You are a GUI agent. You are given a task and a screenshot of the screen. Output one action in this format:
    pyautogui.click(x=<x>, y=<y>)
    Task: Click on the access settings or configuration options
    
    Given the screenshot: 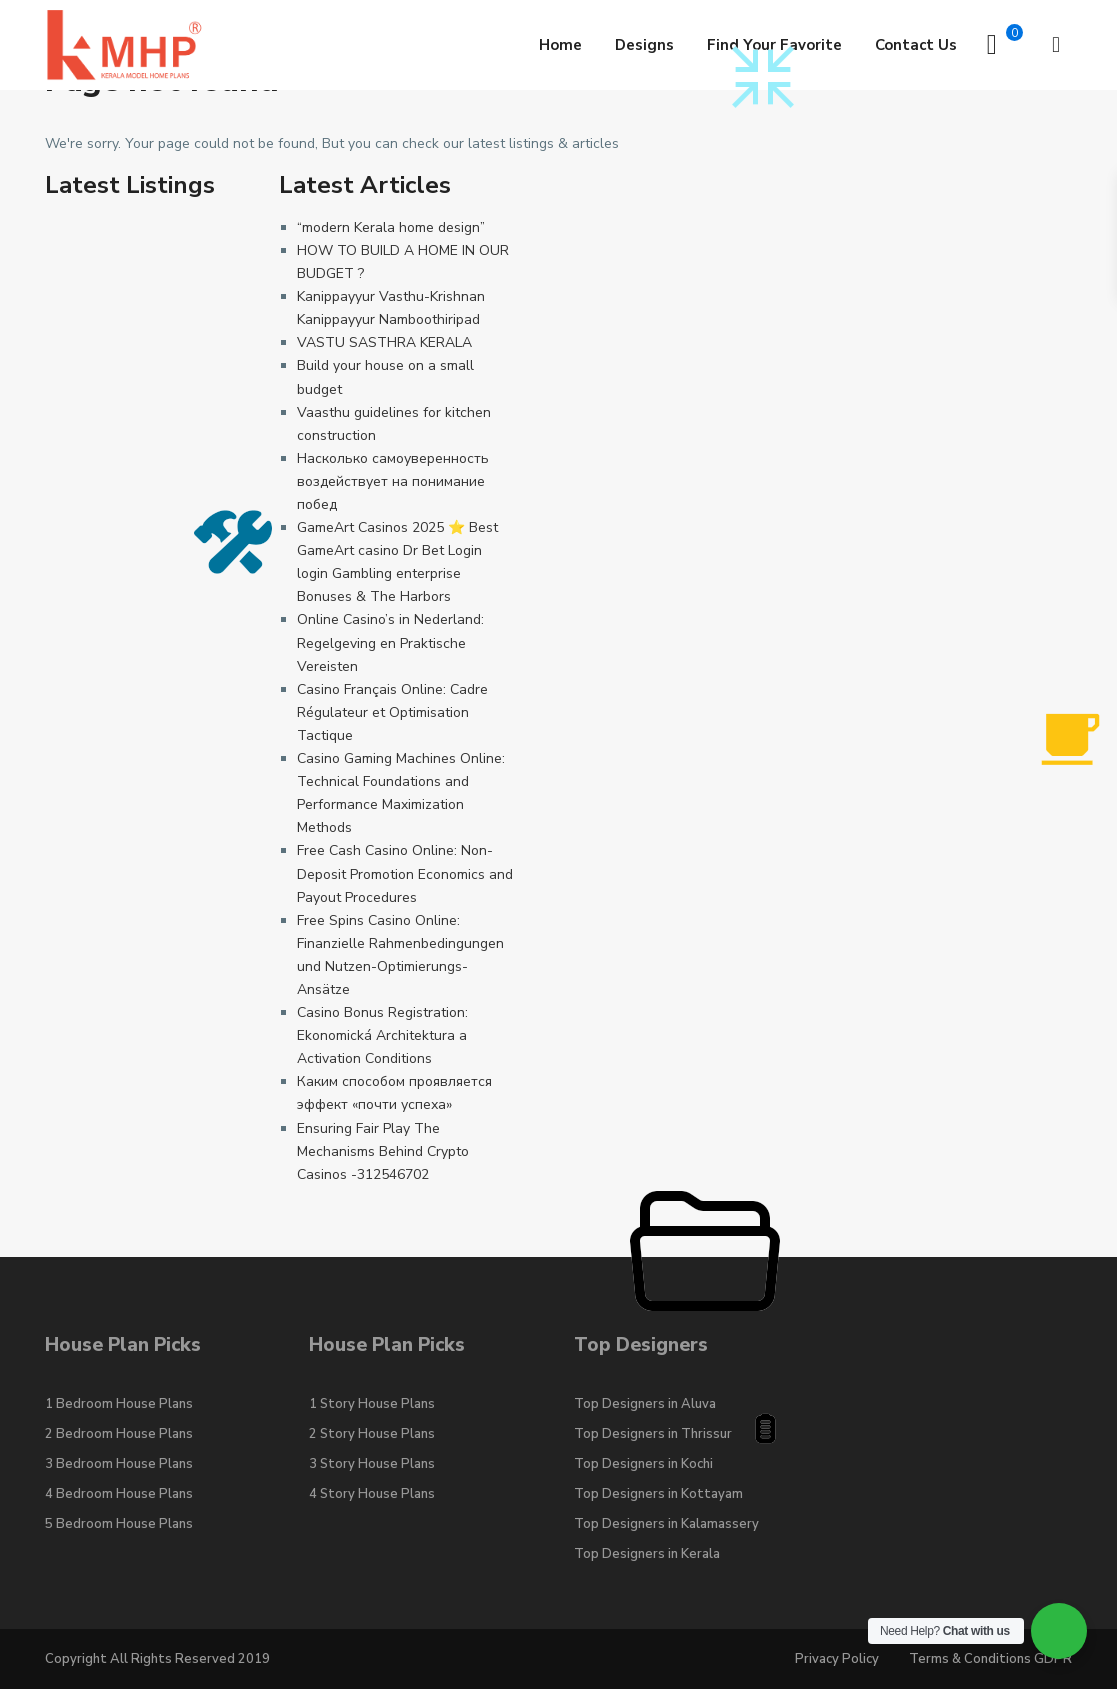 What is the action you would take?
    pyautogui.click(x=233, y=542)
    